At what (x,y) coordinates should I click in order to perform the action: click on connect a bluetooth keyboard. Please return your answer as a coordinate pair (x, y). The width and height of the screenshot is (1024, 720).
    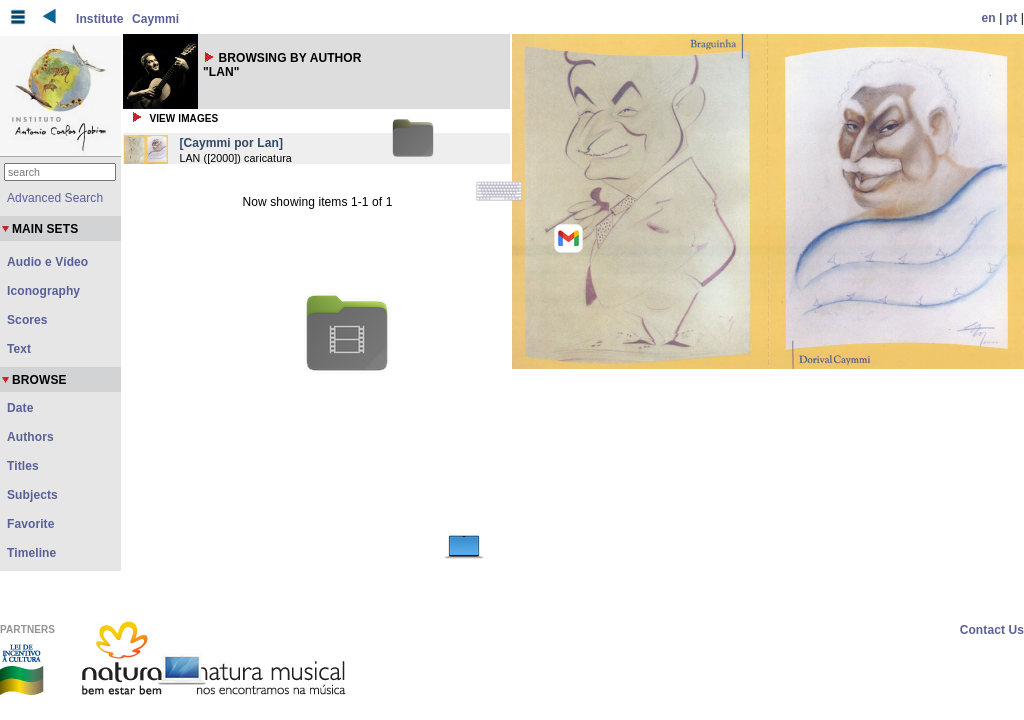
    Looking at the image, I should click on (499, 191).